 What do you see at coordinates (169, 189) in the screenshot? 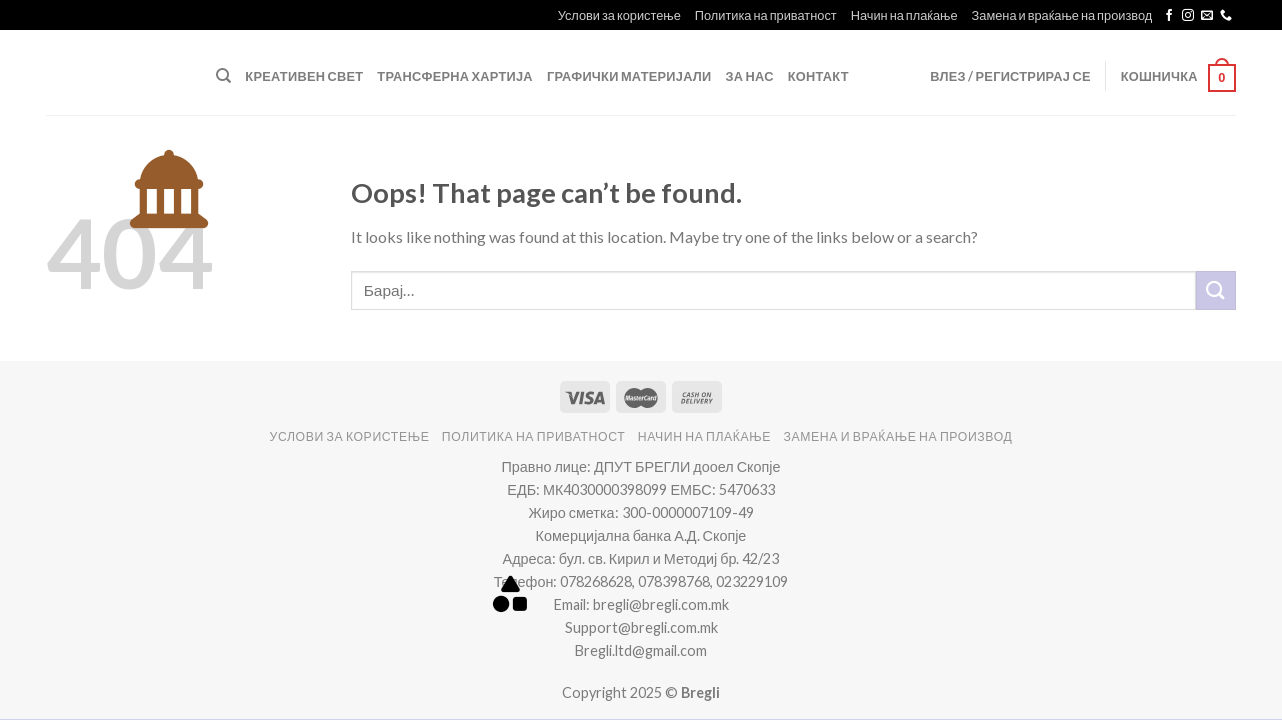
I see `view government or civic services` at bounding box center [169, 189].